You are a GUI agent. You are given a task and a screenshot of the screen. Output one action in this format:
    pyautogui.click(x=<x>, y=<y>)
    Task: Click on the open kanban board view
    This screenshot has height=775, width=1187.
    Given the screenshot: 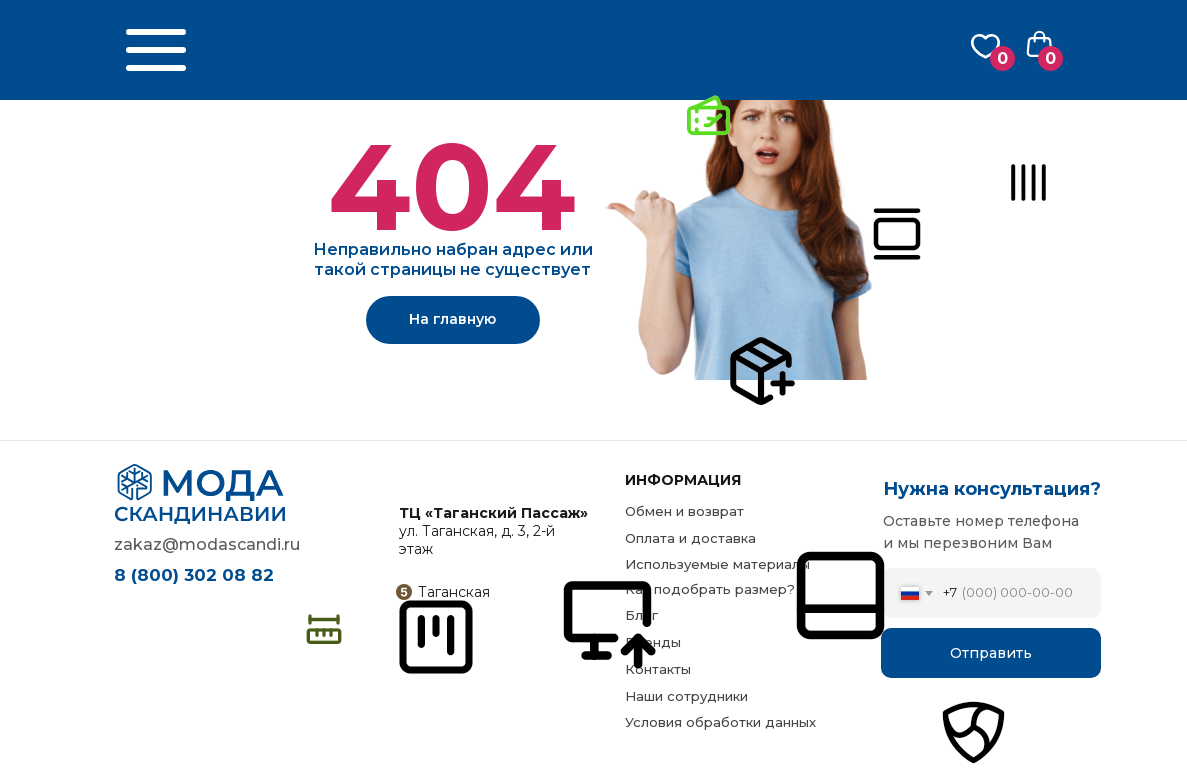 What is the action you would take?
    pyautogui.click(x=436, y=637)
    